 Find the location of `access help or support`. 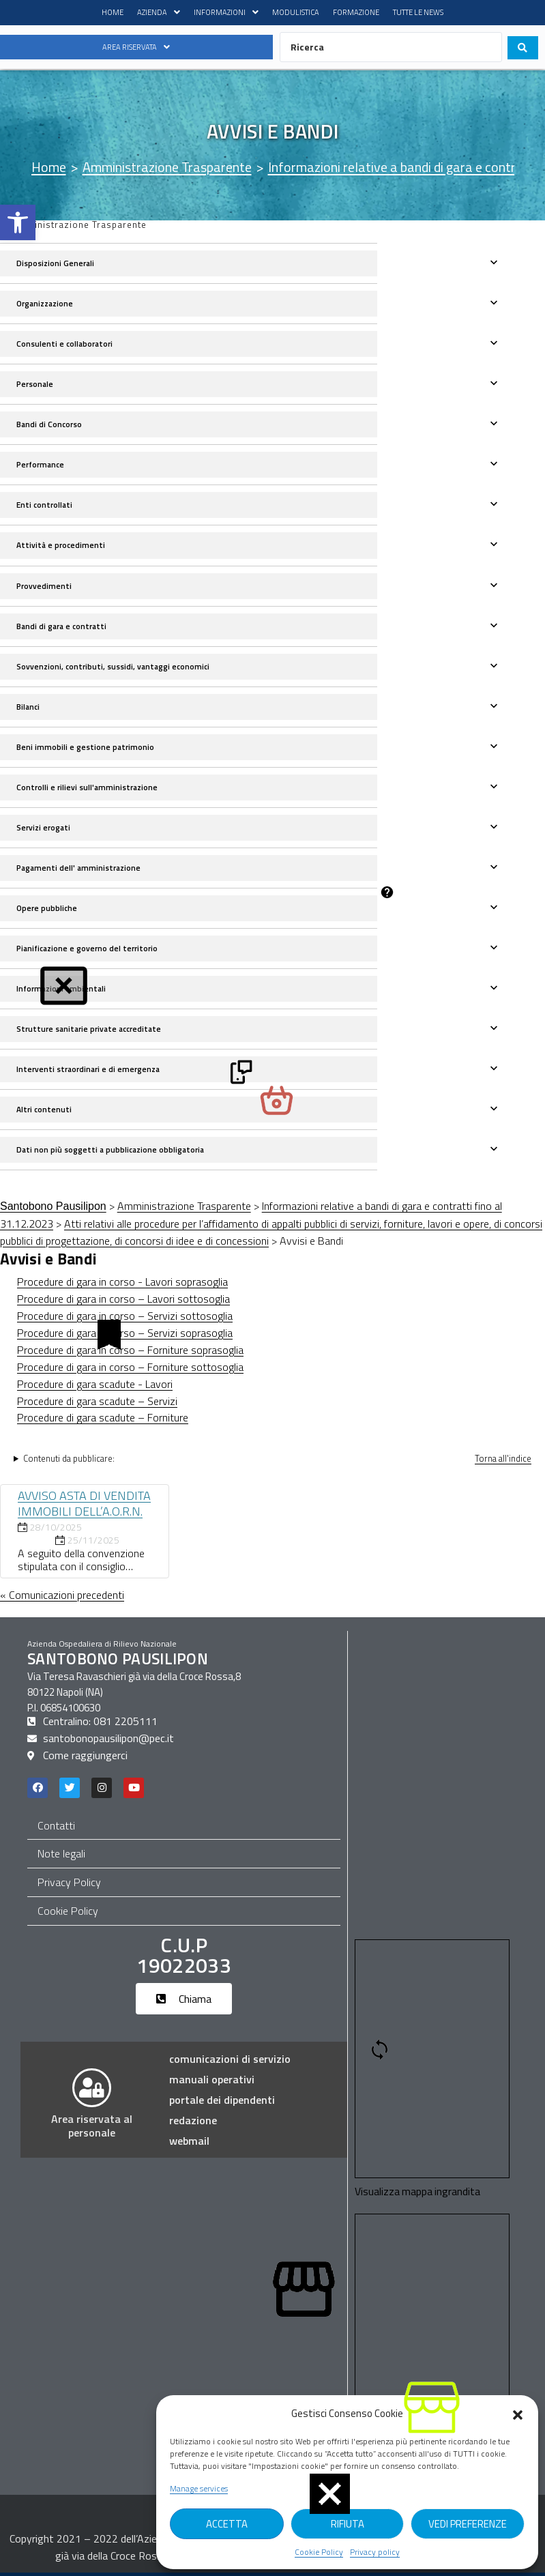

access help or support is located at coordinates (387, 892).